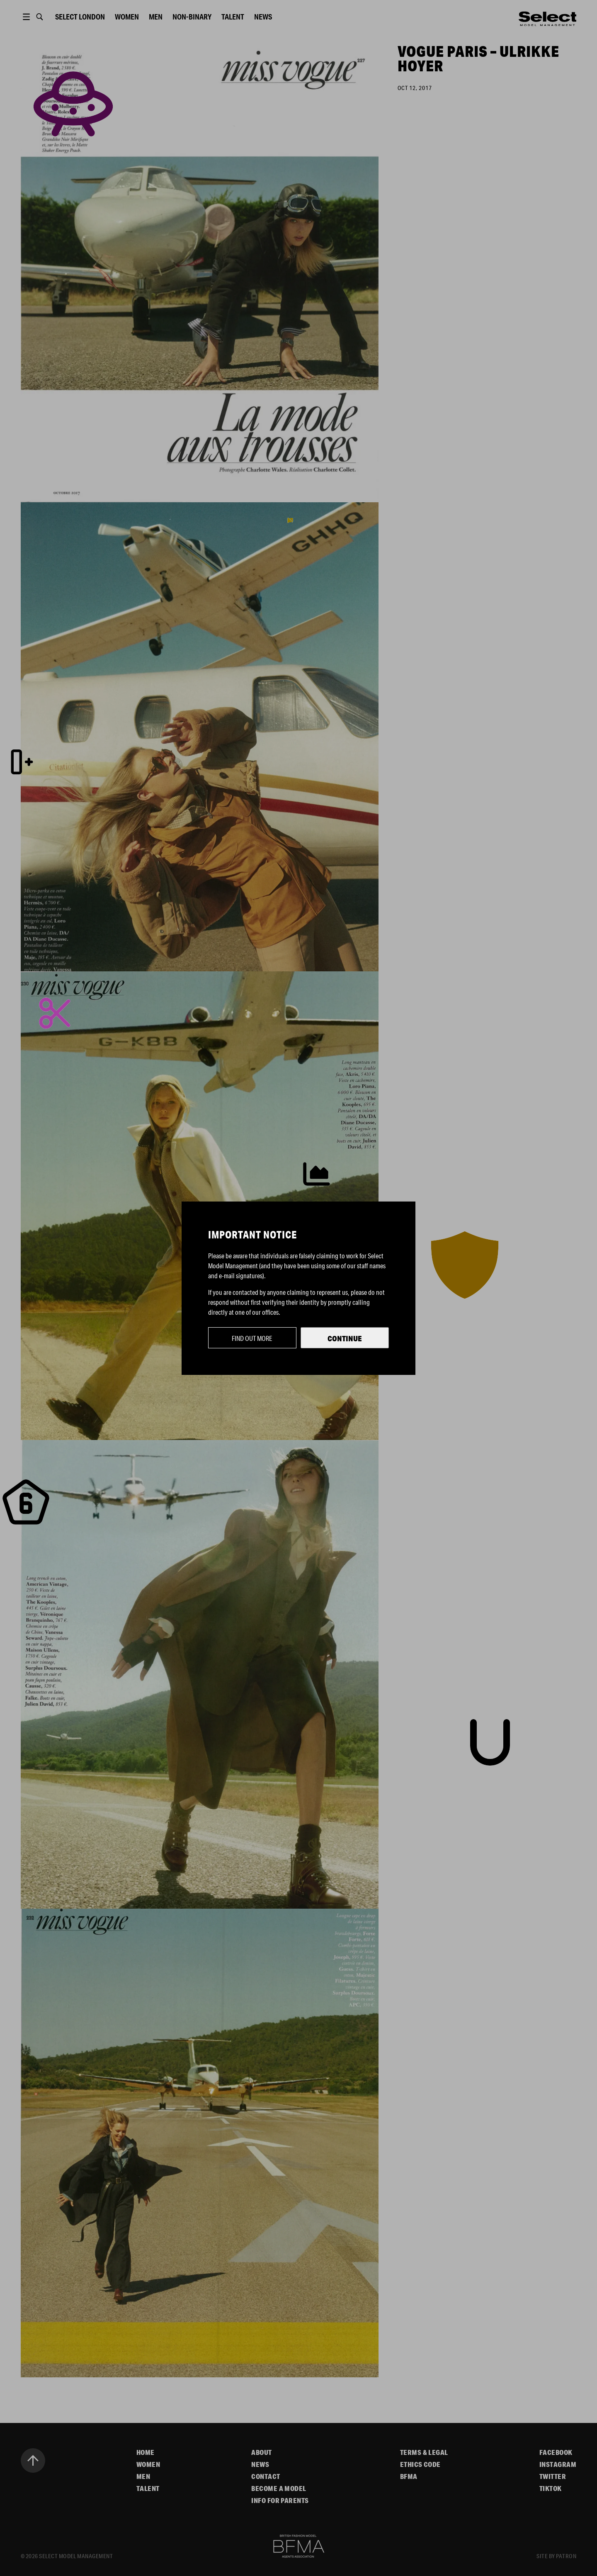 This screenshot has height=2576, width=597. What do you see at coordinates (290, 520) in the screenshot?
I see `mute or disable chat notifications` at bounding box center [290, 520].